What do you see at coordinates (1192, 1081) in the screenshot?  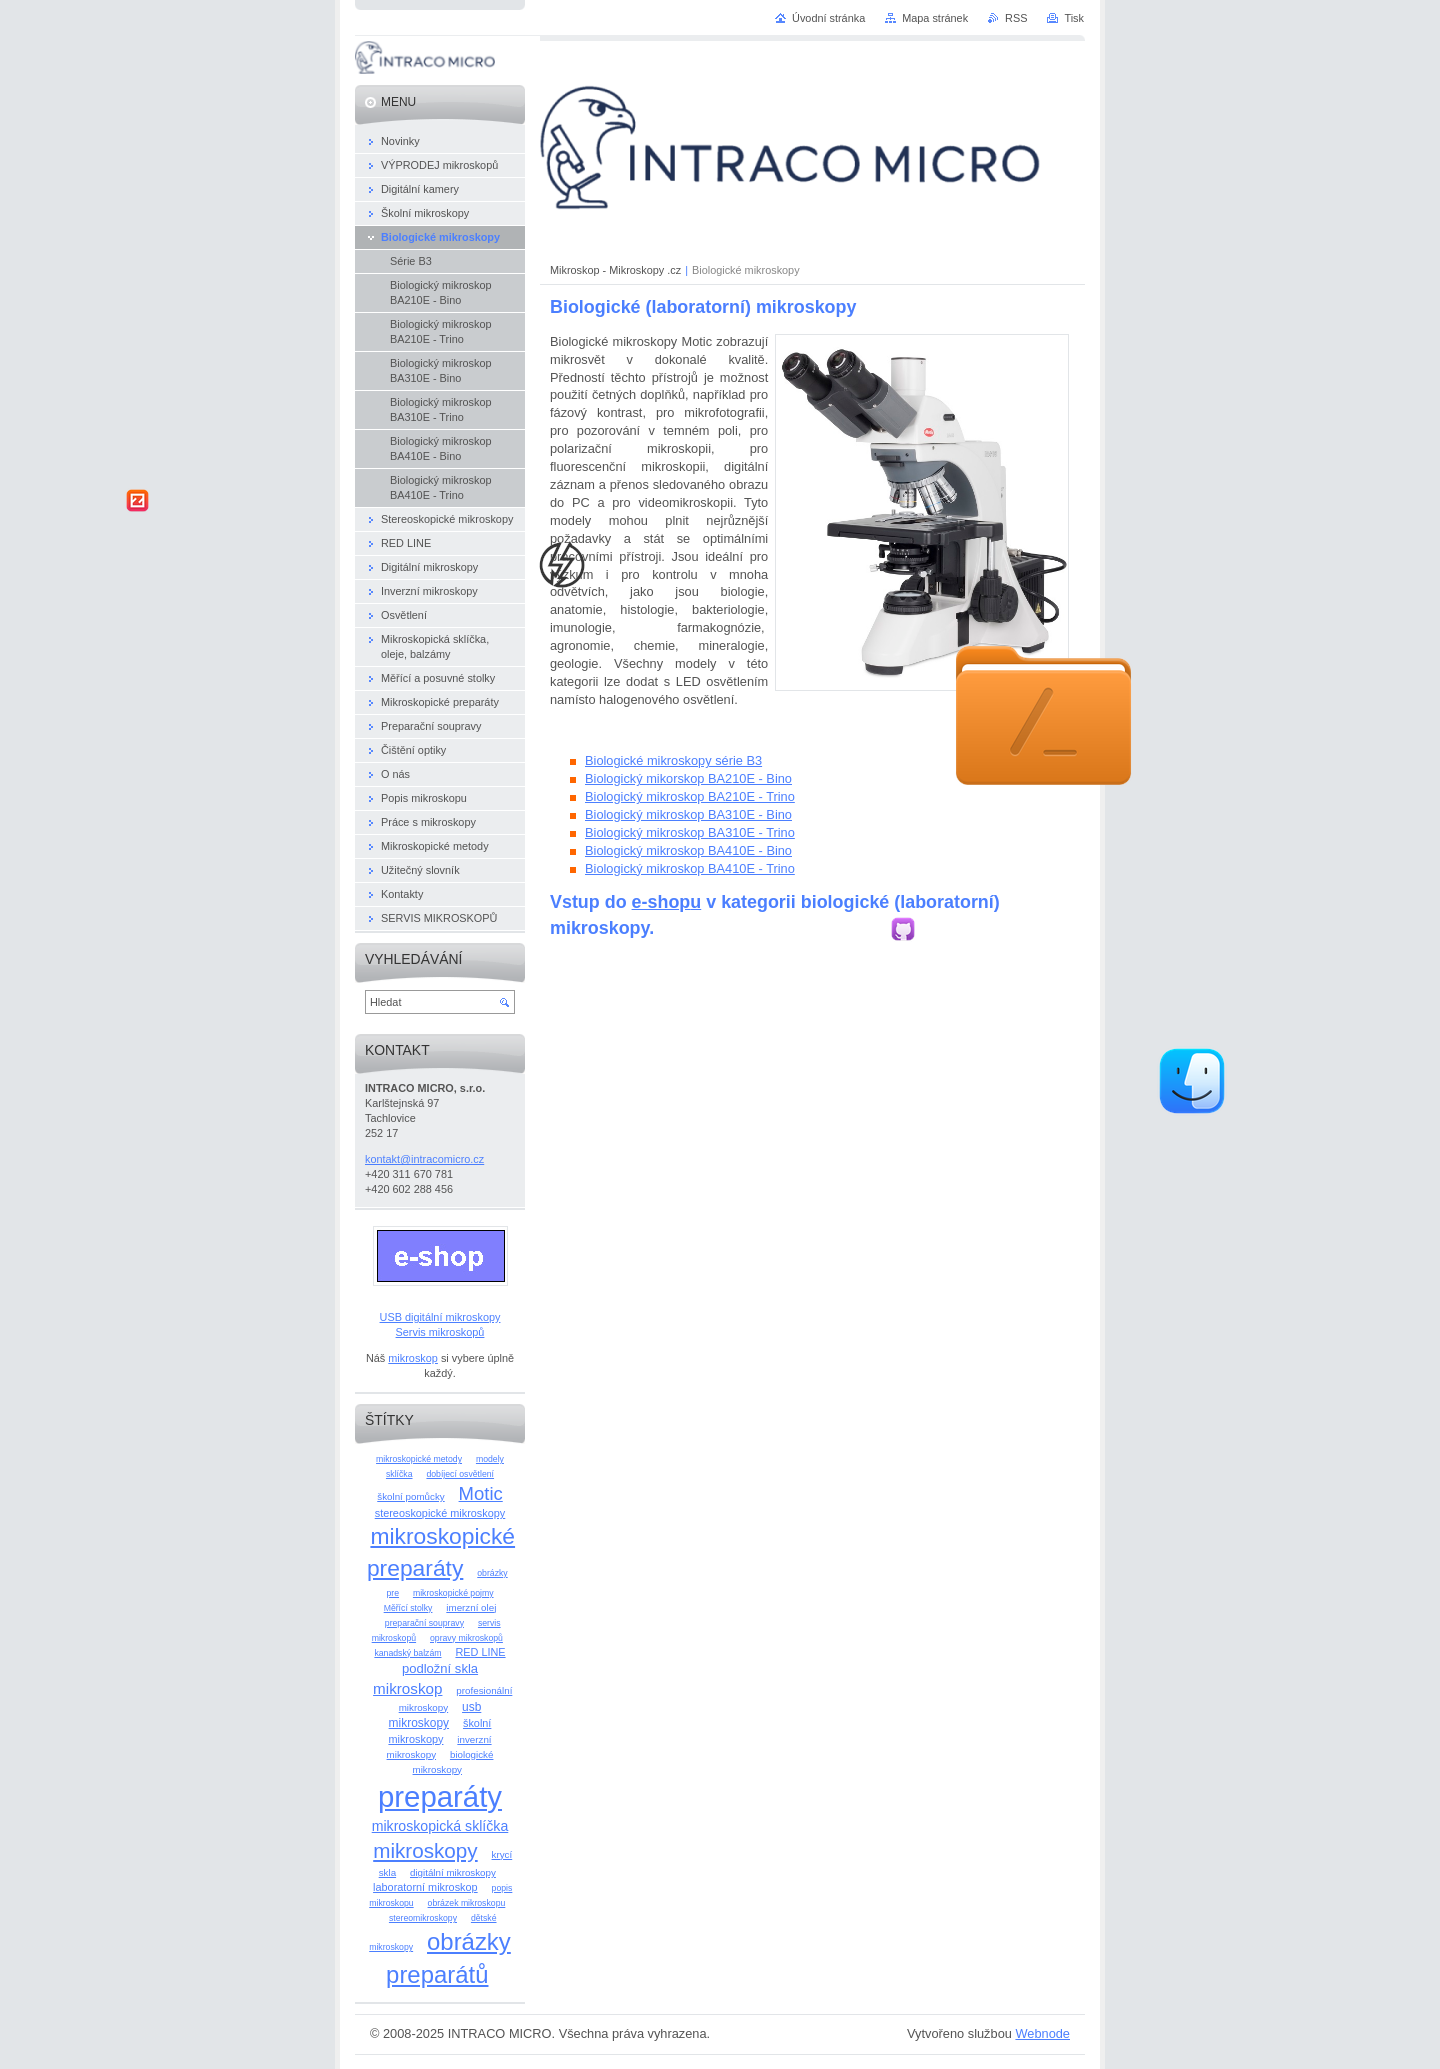 I see `open Finder to browse files and folders` at bounding box center [1192, 1081].